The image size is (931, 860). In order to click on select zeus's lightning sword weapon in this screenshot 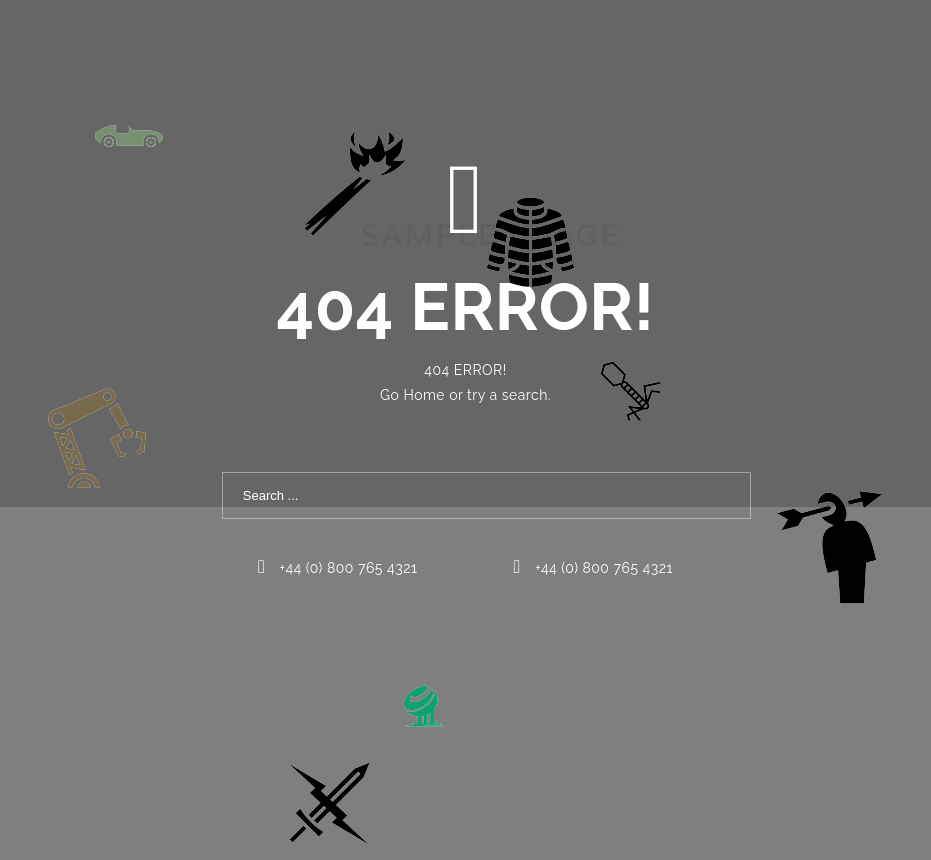, I will do `click(328, 803)`.